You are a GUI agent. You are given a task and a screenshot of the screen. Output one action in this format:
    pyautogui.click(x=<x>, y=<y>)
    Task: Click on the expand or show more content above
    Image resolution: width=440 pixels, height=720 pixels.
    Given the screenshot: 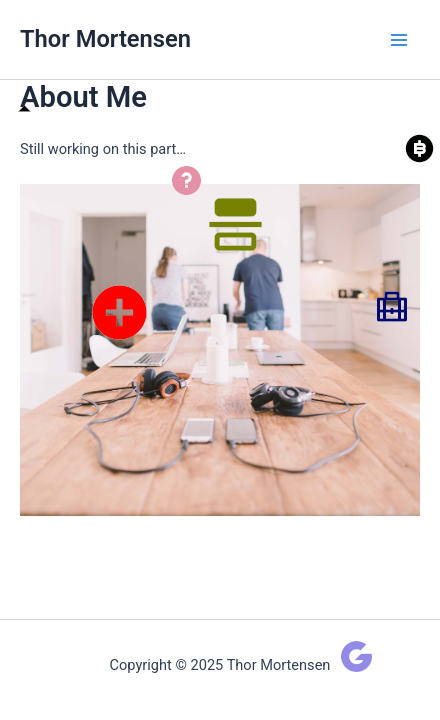 What is the action you would take?
    pyautogui.click(x=24, y=108)
    